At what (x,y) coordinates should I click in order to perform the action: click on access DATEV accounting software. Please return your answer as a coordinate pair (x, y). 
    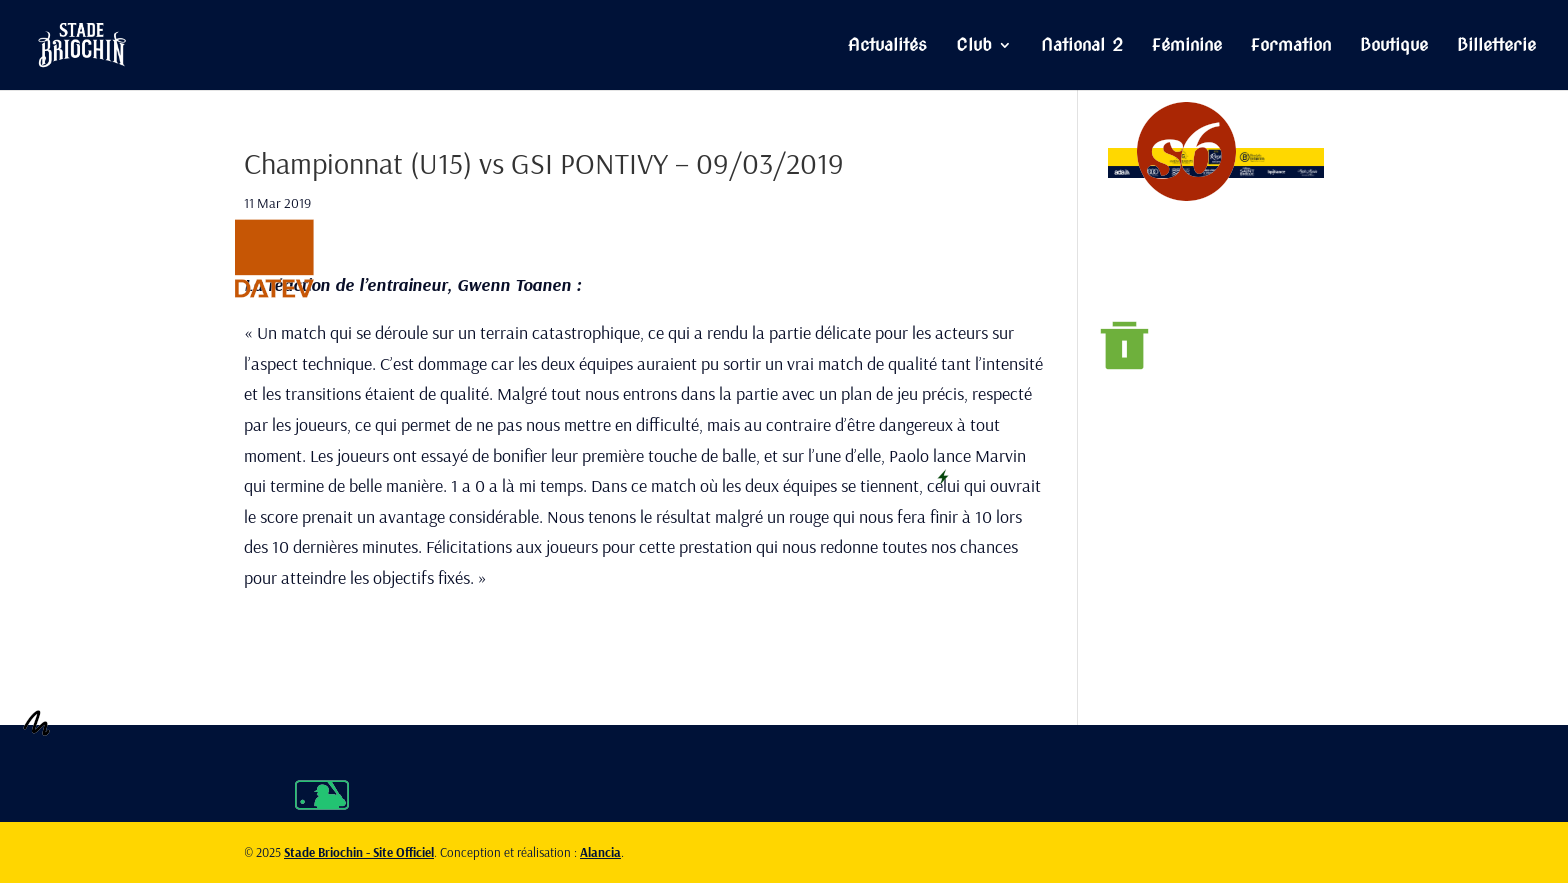
    Looking at the image, I should click on (274, 258).